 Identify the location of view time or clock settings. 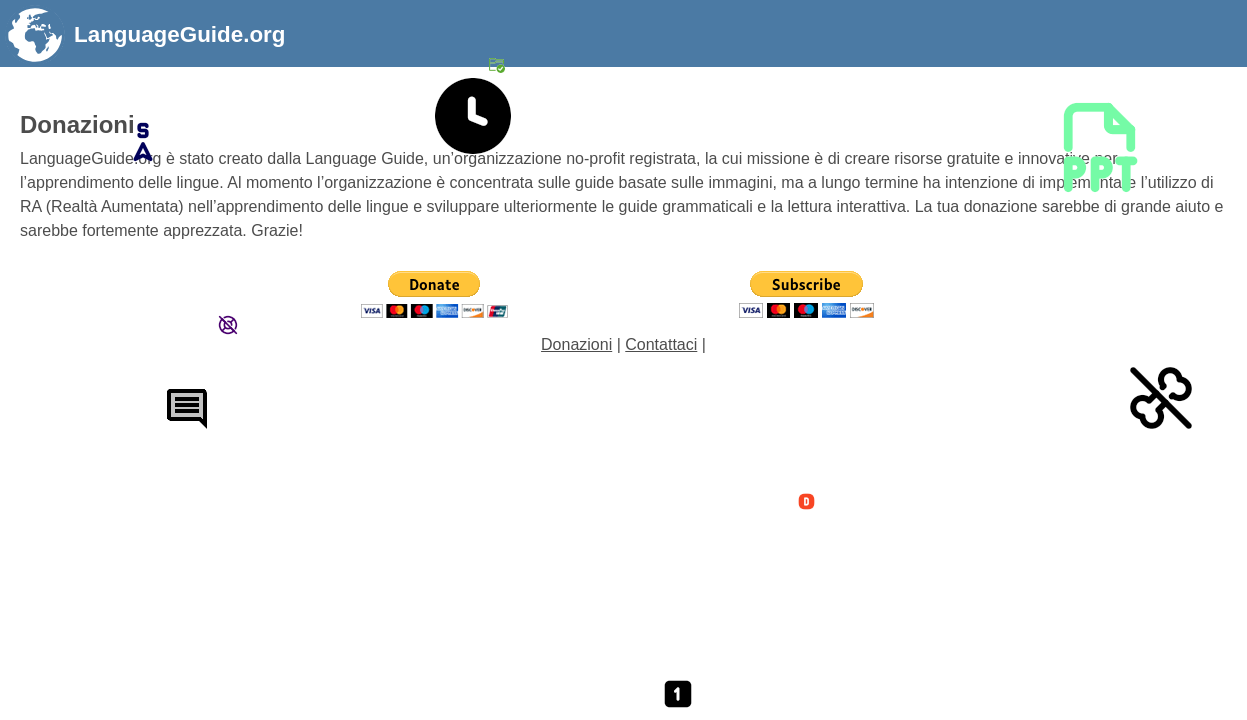
(473, 116).